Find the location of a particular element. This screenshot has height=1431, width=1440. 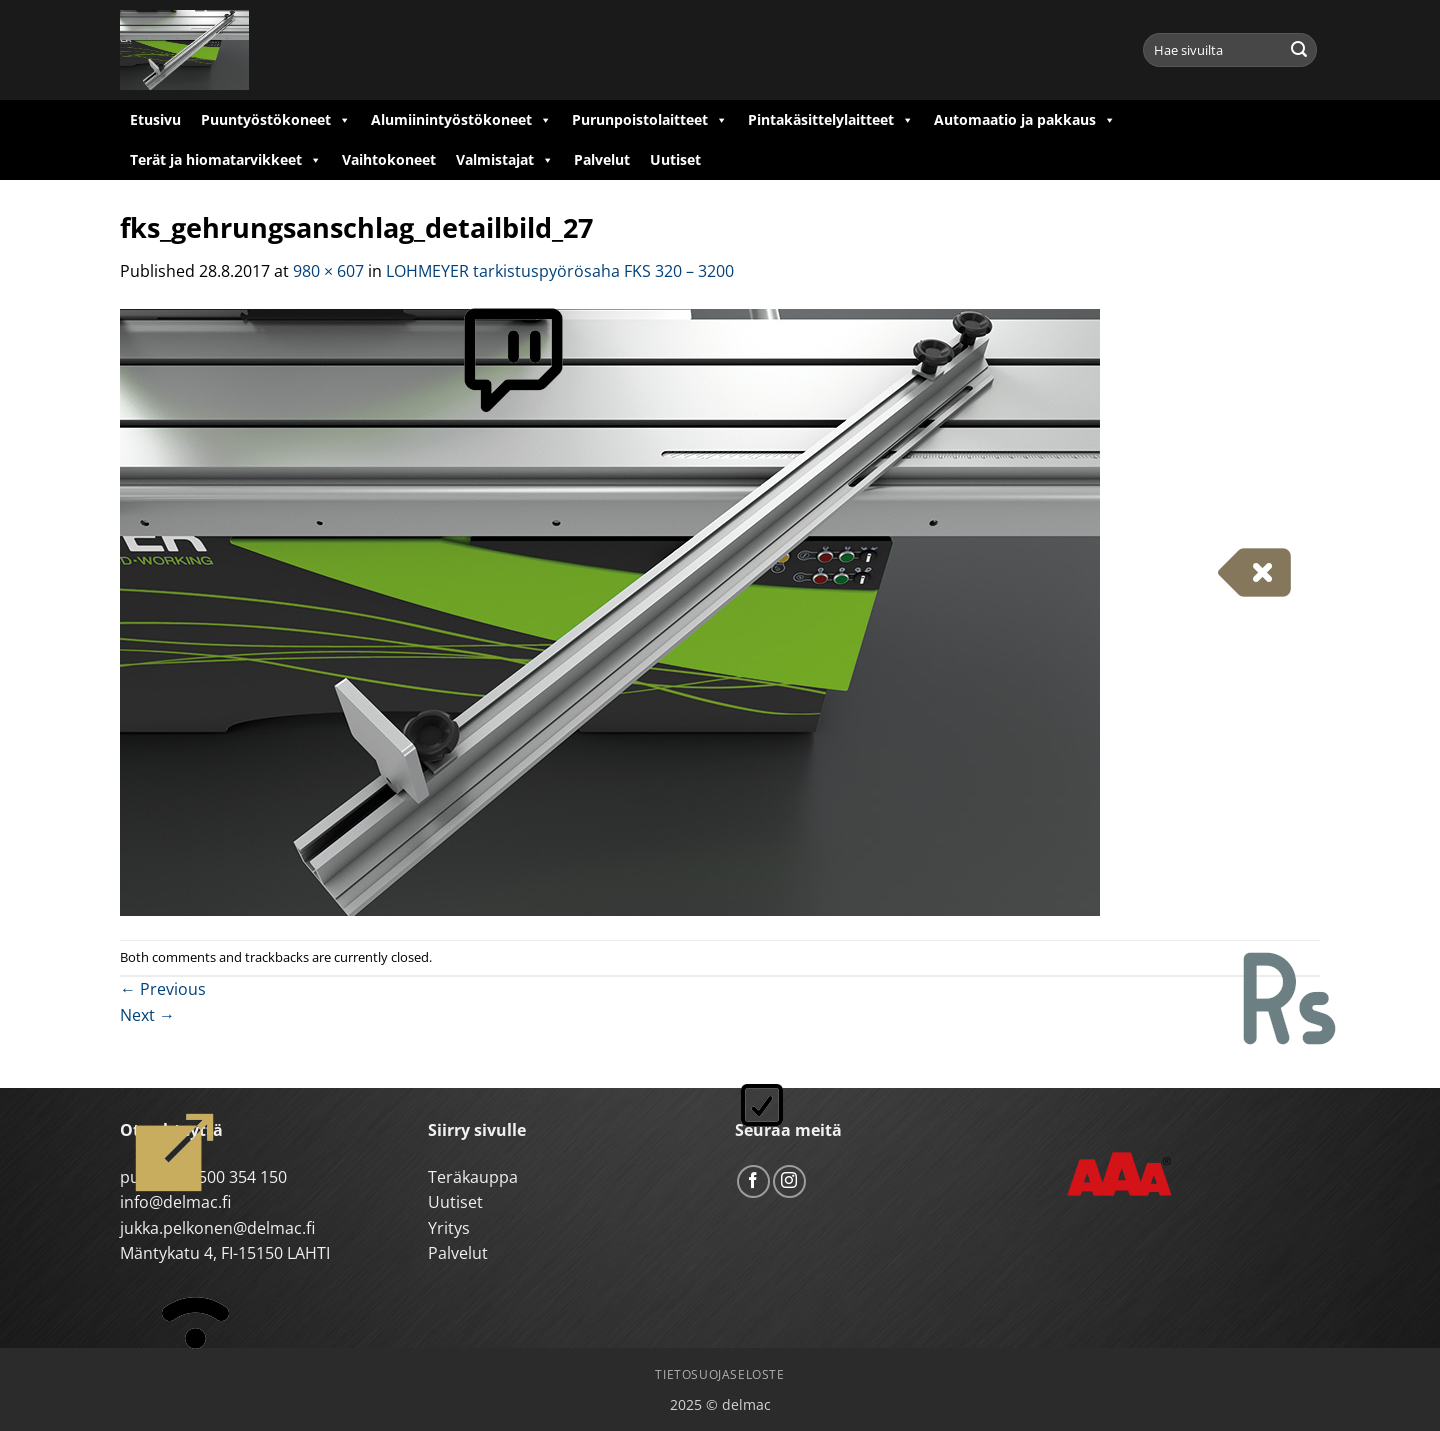

indicates weak wifi signal strength is located at coordinates (195, 1289).